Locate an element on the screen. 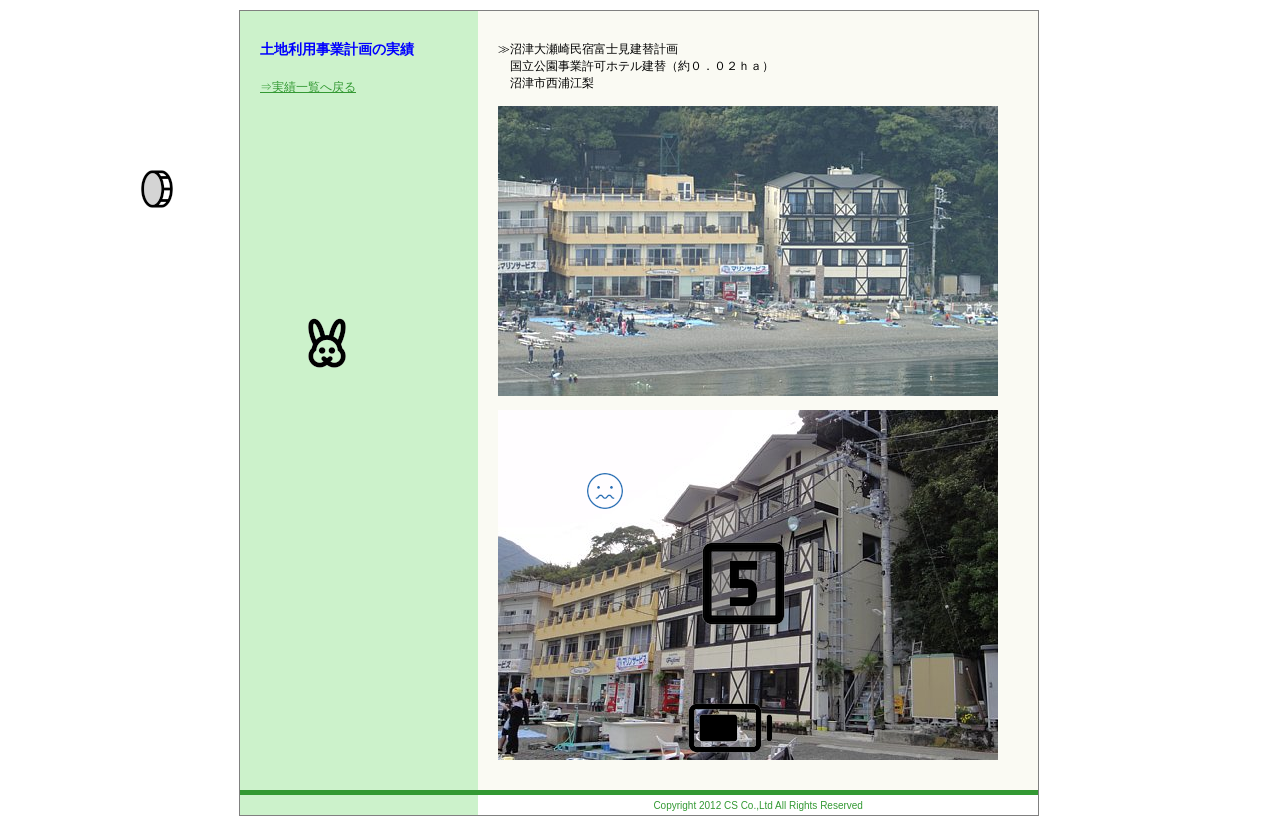 This screenshot has width=1280, height=816. indicates battery is at high charge level is located at coordinates (729, 728).